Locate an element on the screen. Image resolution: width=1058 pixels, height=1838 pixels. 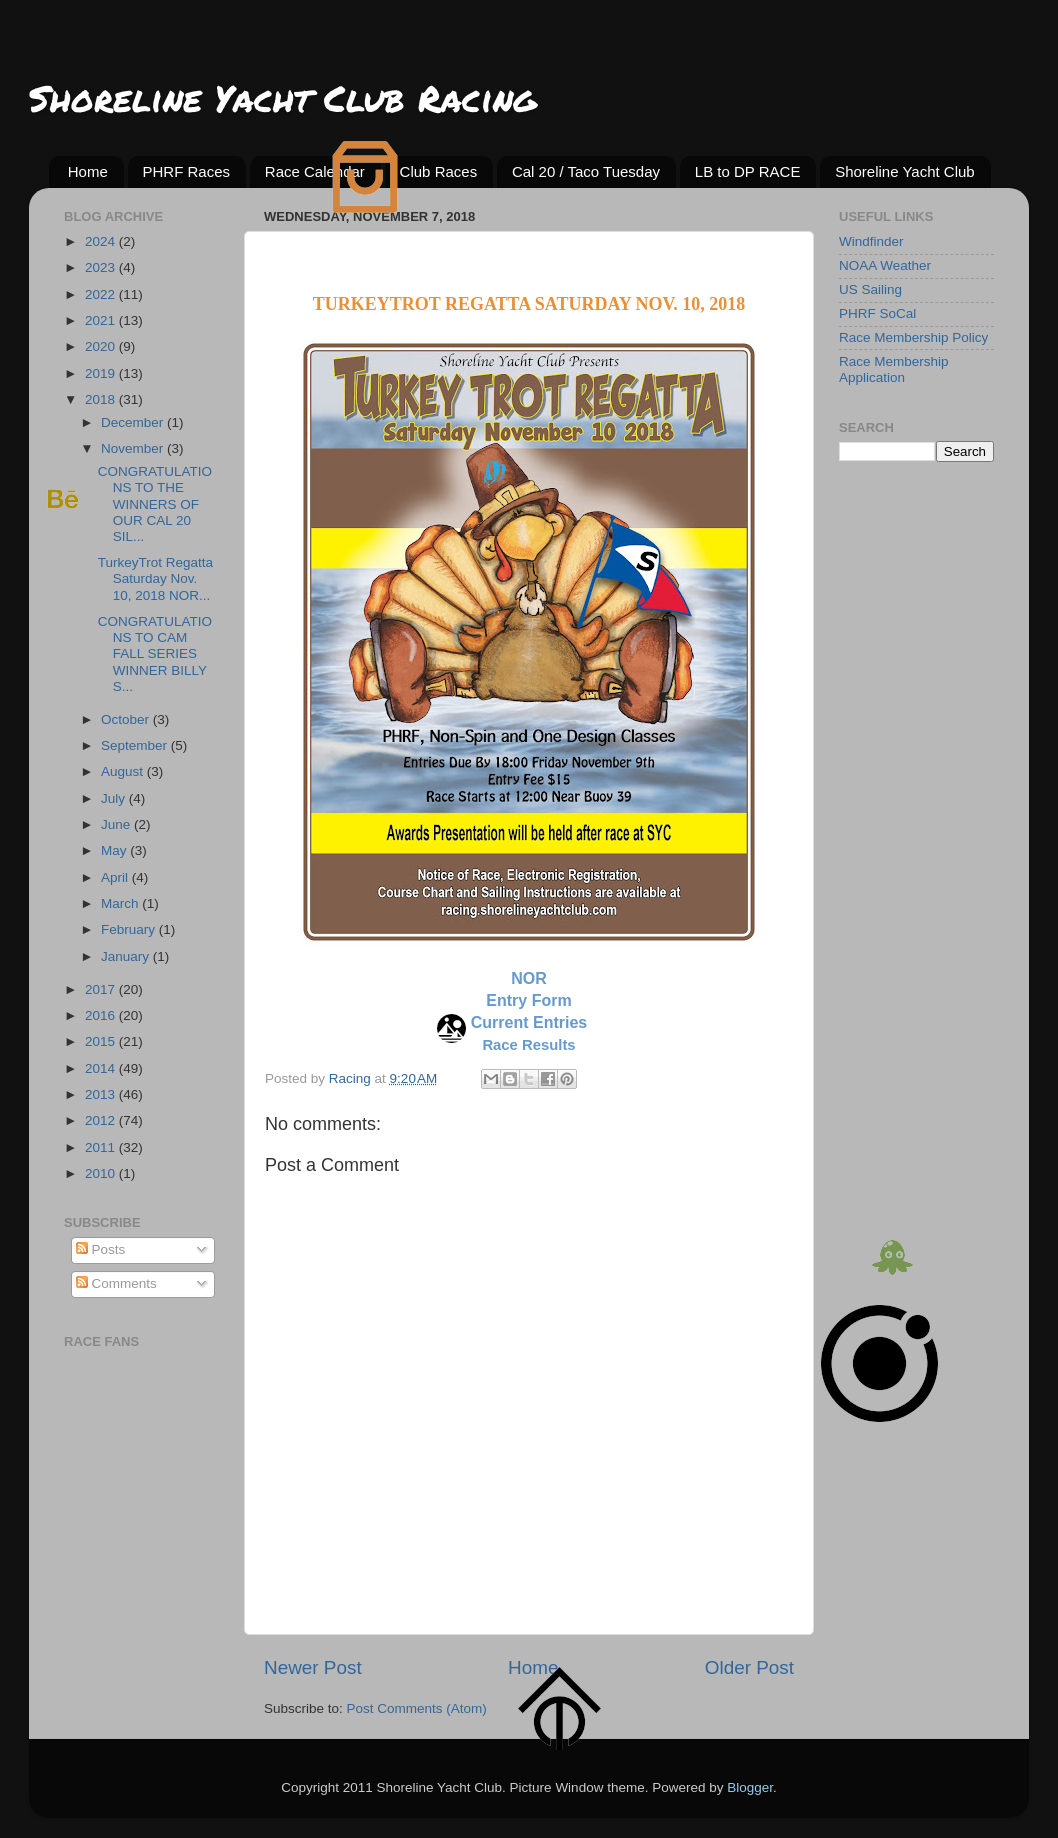
ionic framework logo is located at coordinates (879, 1363).